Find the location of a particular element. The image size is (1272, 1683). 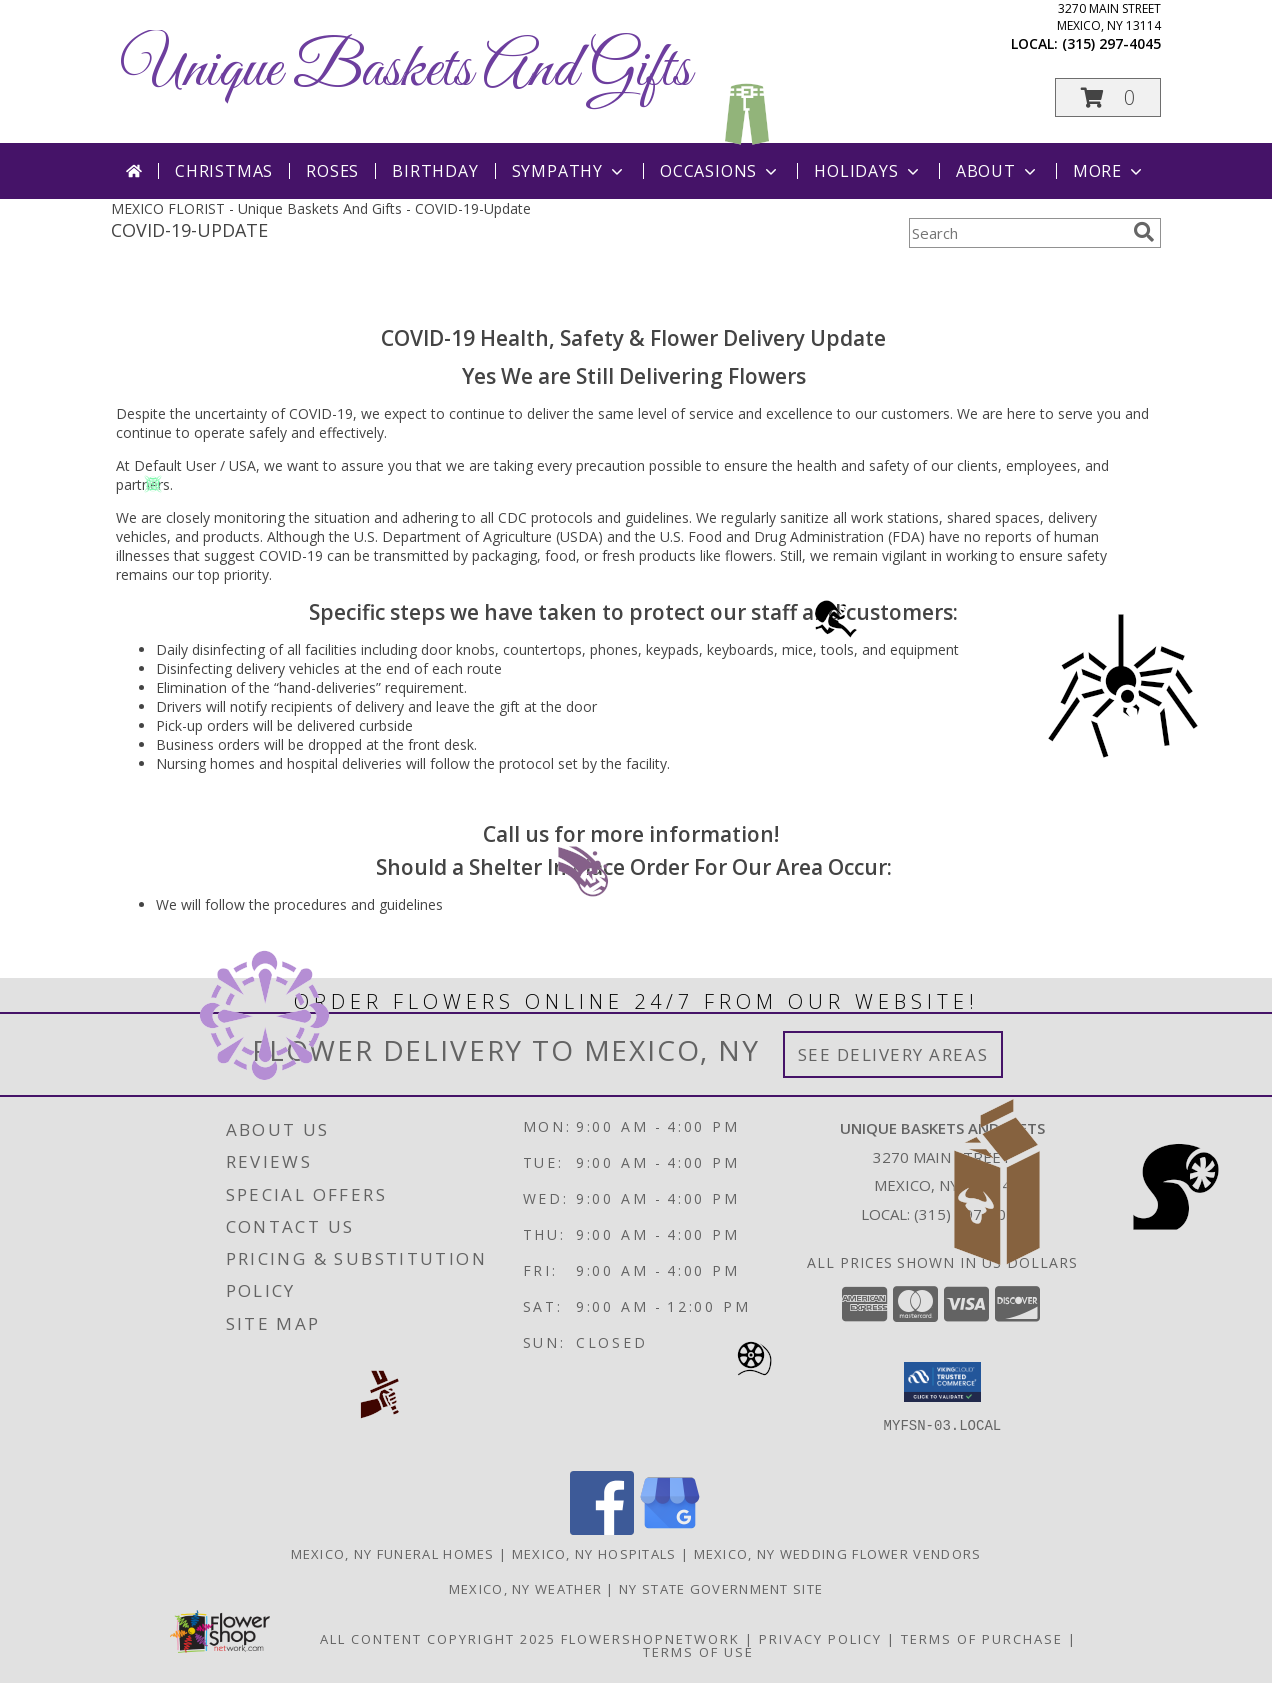

initiate attack or combat action is located at coordinates (384, 1394).